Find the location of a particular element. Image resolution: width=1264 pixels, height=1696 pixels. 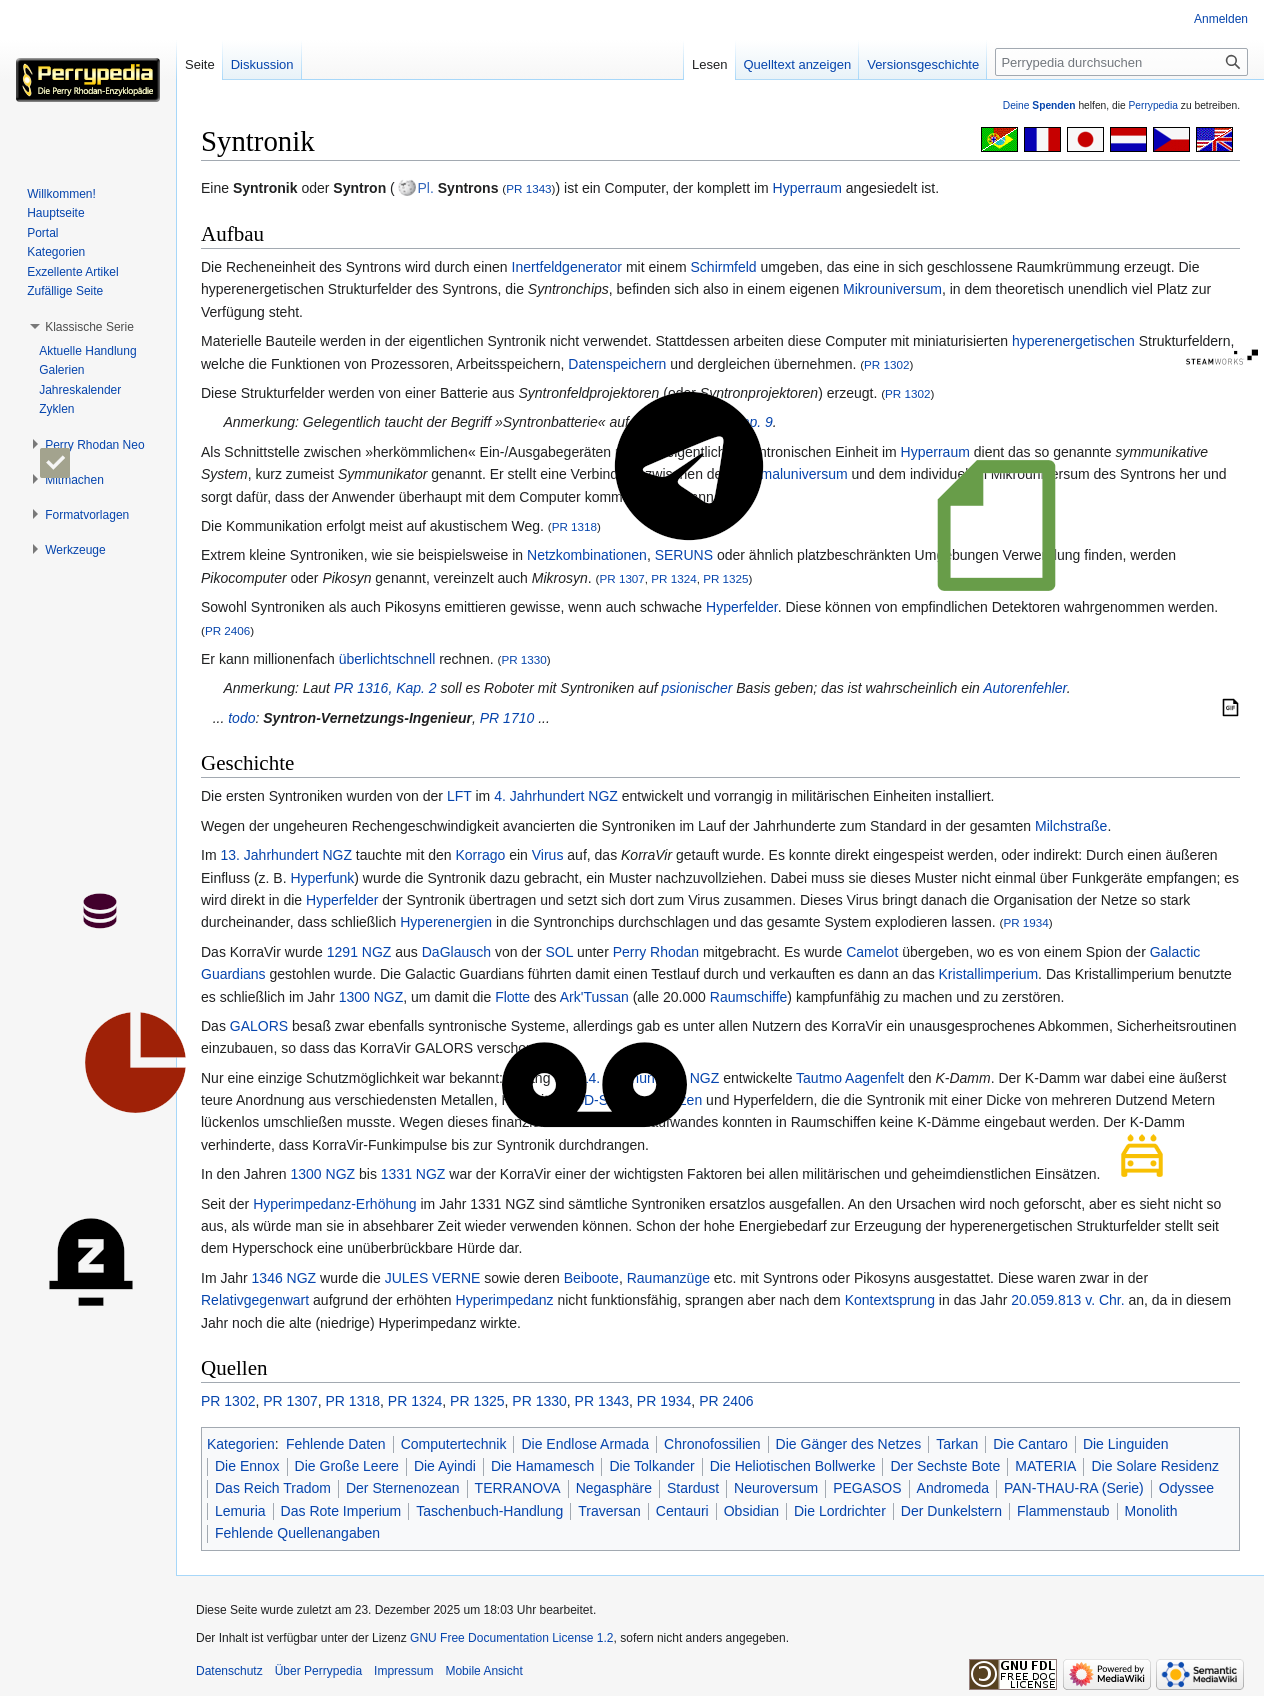

indicates a selected or completed item is located at coordinates (55, 463).